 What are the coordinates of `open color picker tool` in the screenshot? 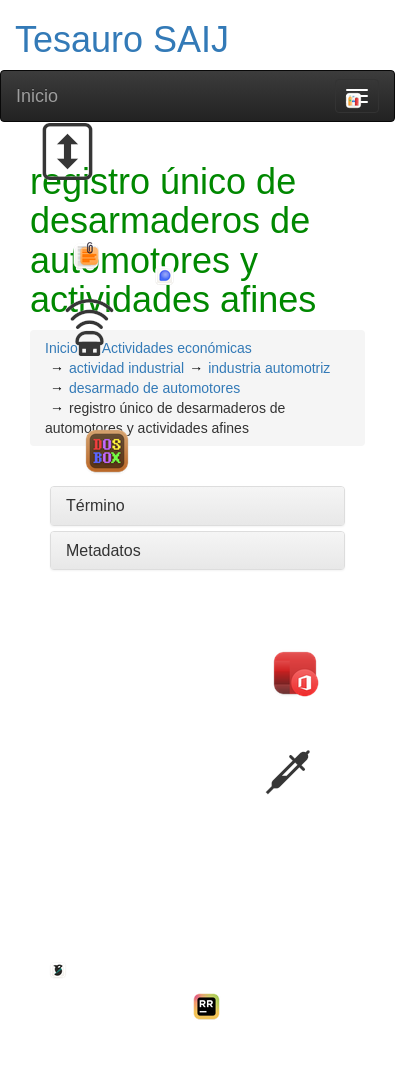 It's located at (287, 772).